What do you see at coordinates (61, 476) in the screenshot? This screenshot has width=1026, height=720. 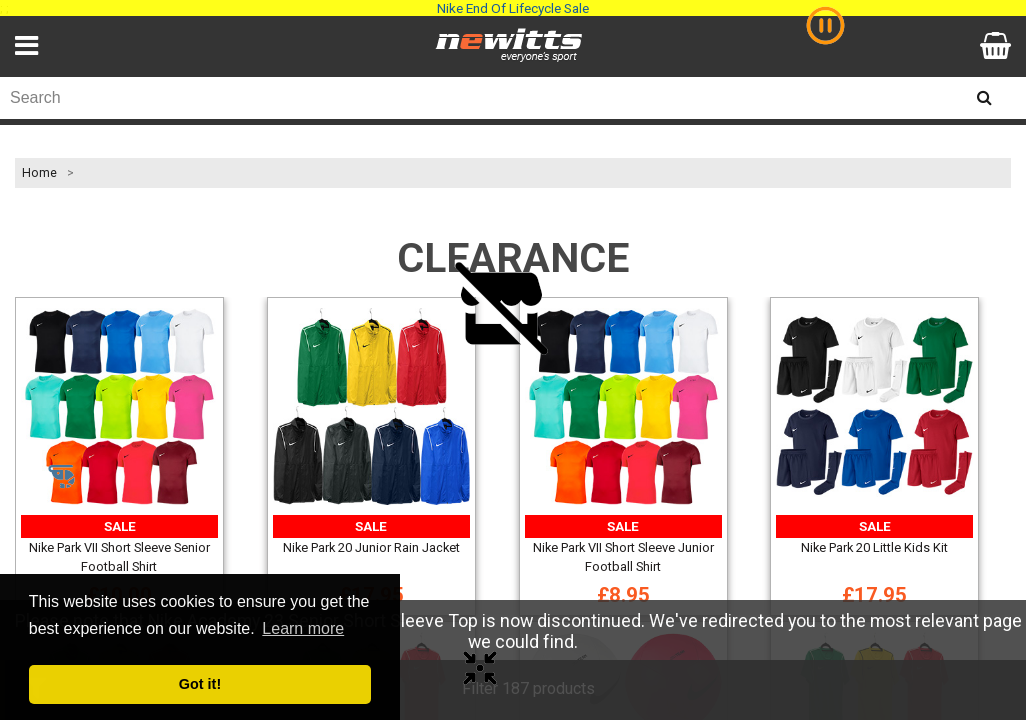 I see `indicates seafood or shellfish menu items` at bounding box center [61, 476].